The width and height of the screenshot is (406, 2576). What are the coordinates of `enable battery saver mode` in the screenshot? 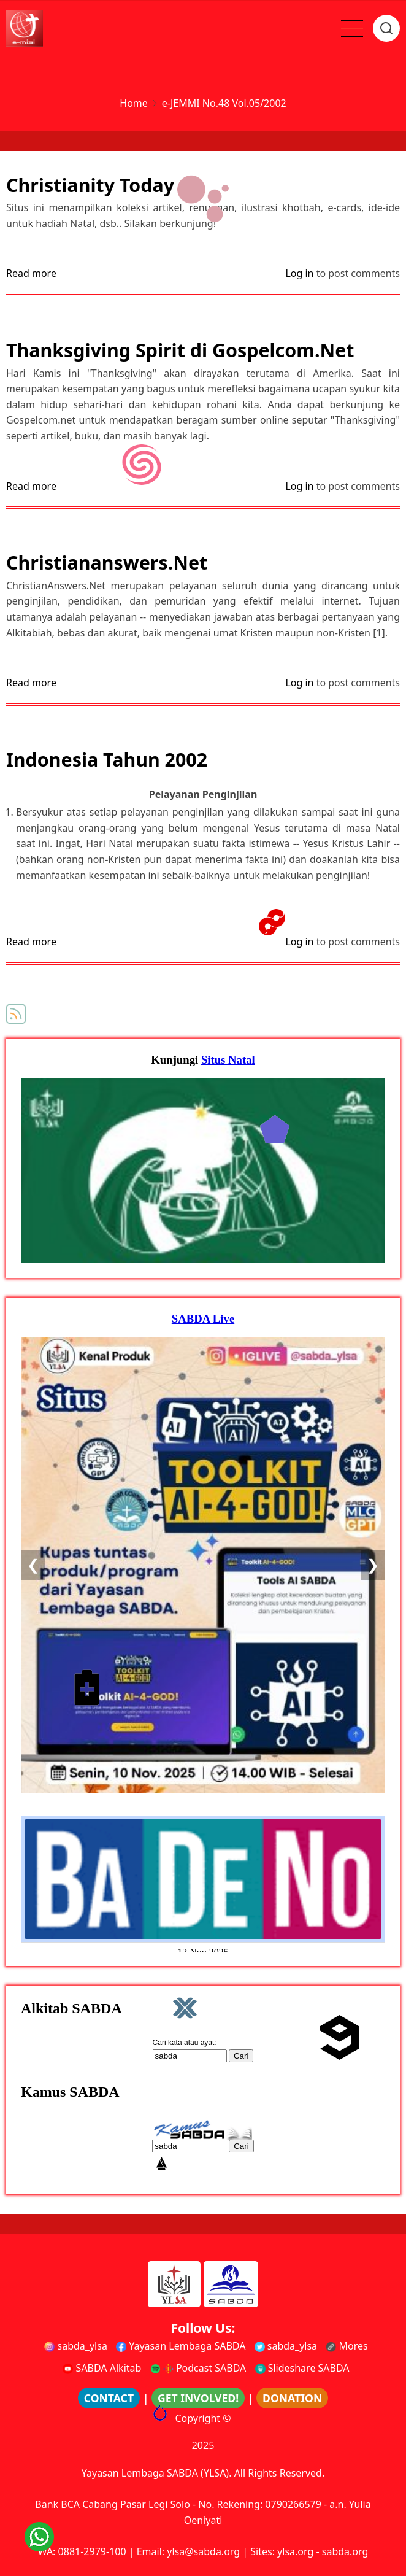 It's located at (86, 1687).